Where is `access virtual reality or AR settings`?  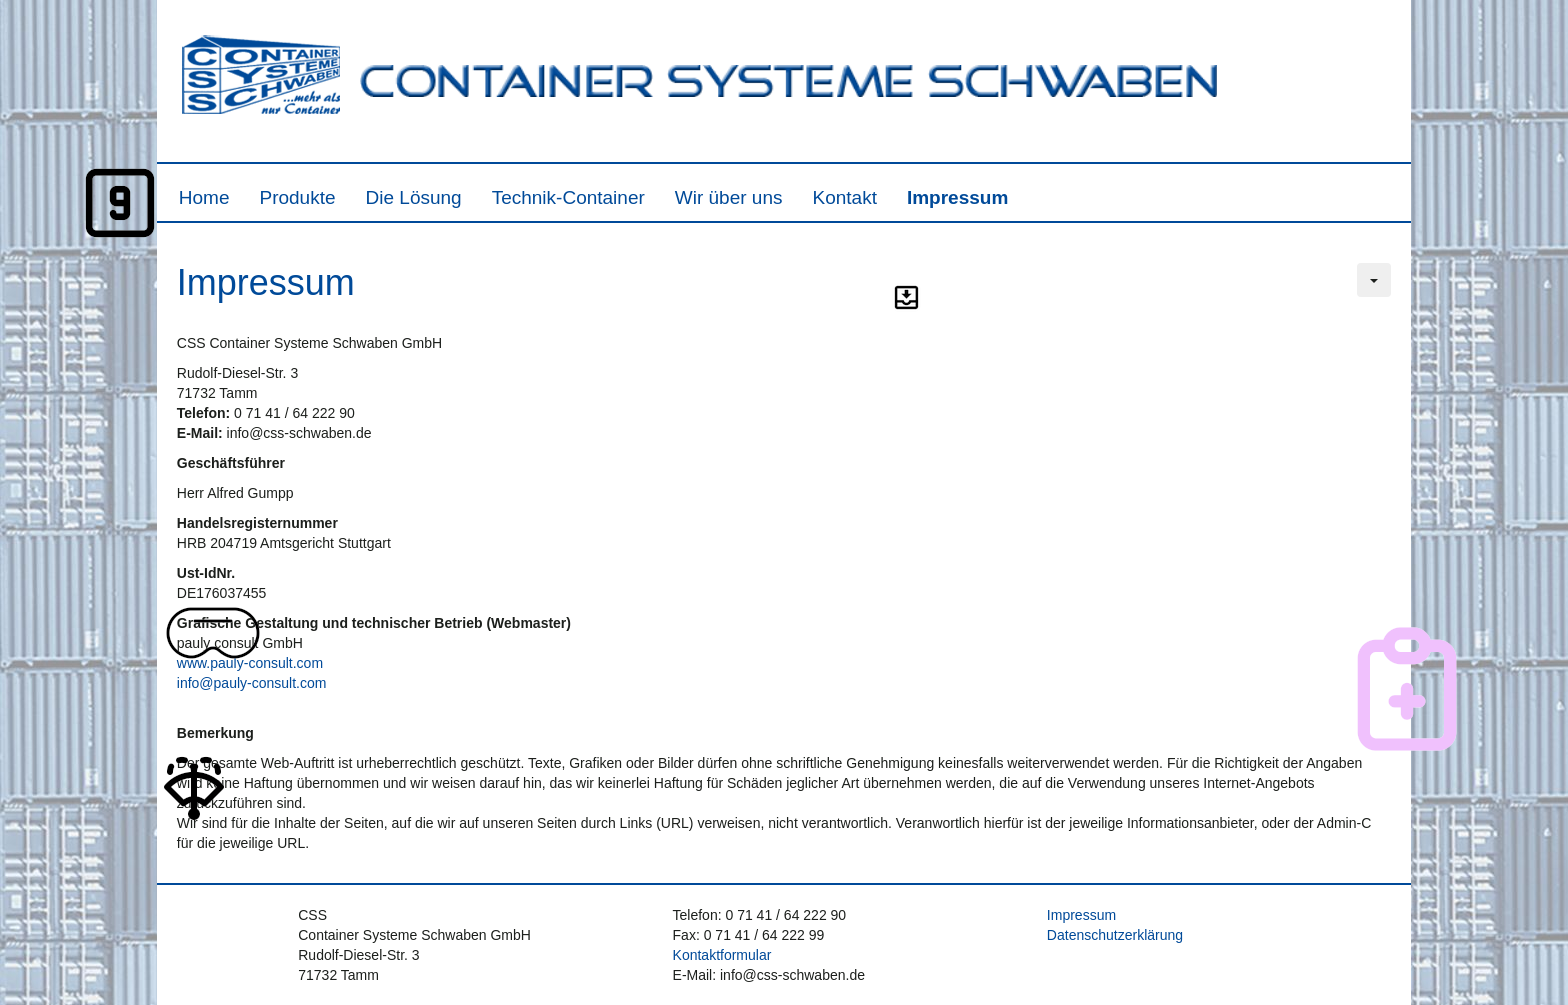 access virtual reality or AR settings is located at coordinates (213, 633).